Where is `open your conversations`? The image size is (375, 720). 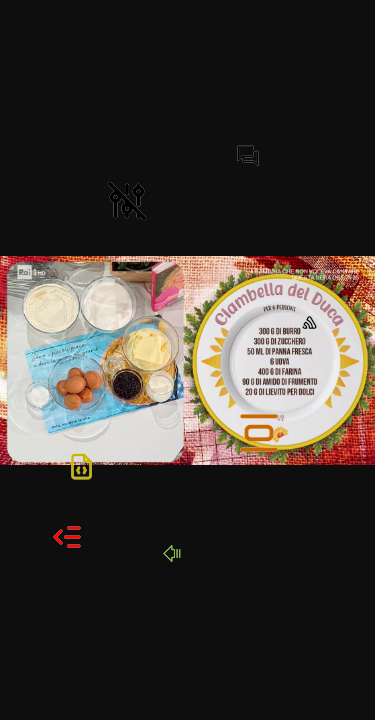 open your conversations is located at coordinates (248, 155).